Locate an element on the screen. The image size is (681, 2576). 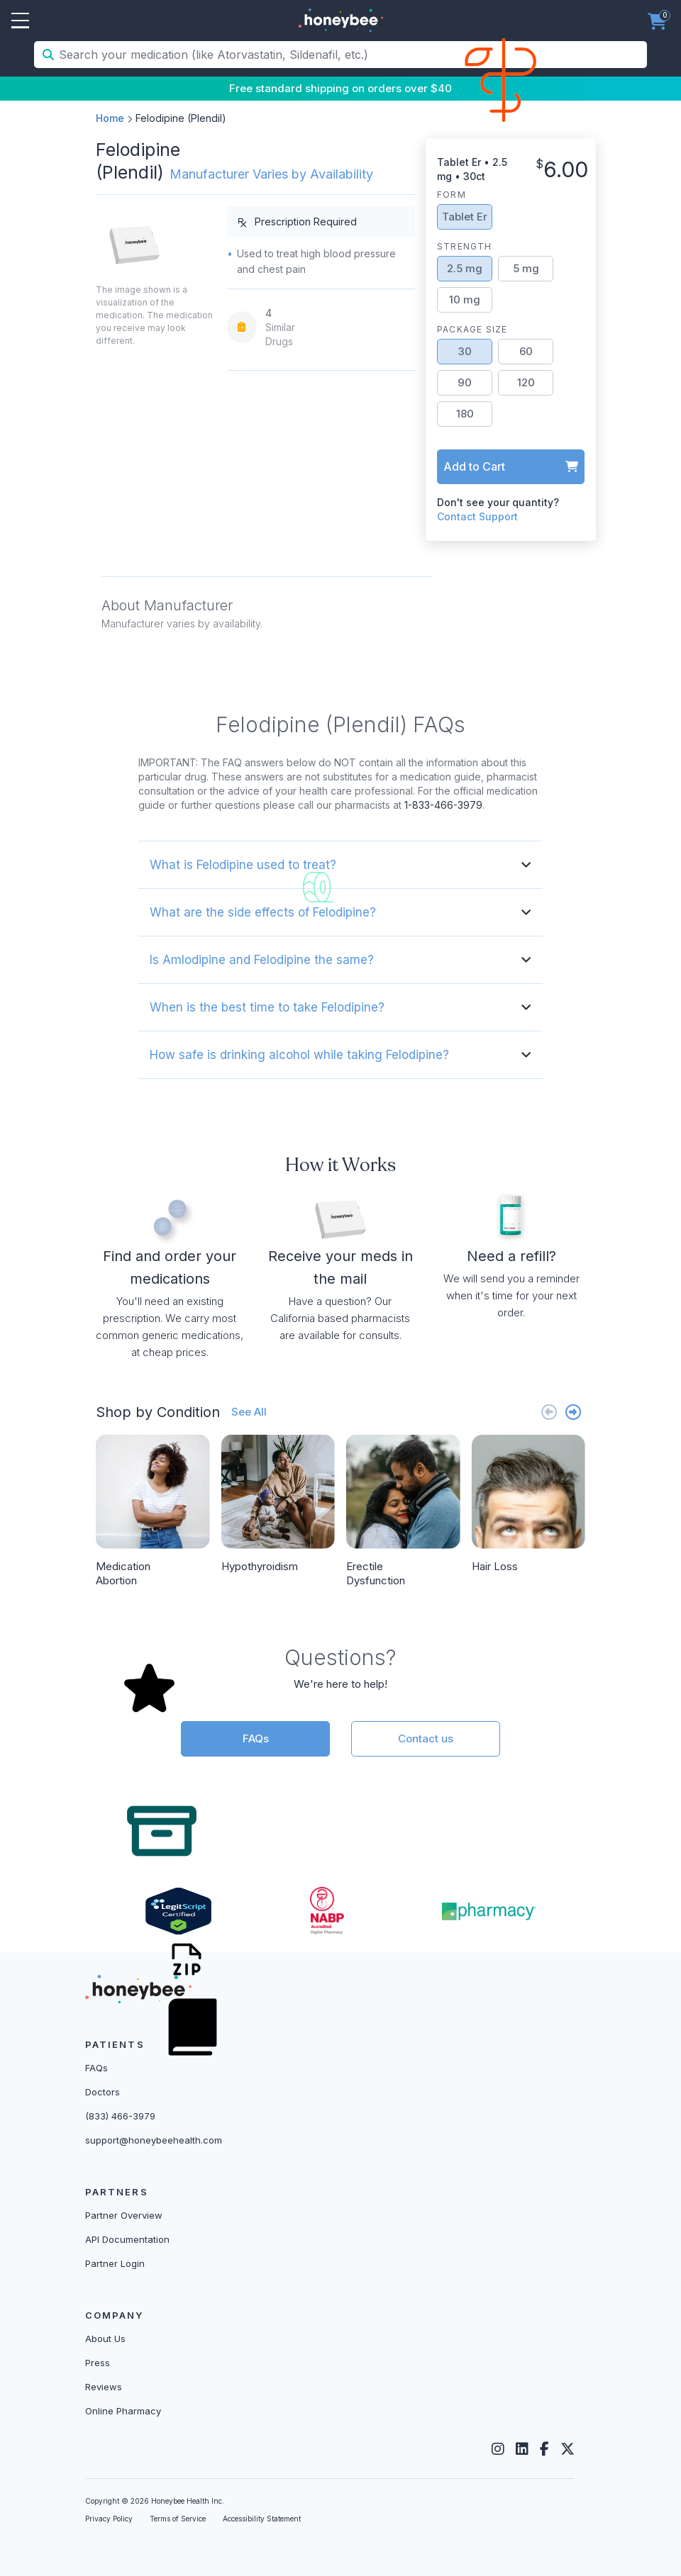
archive item or conversation is located at coordinates (162, 1831).